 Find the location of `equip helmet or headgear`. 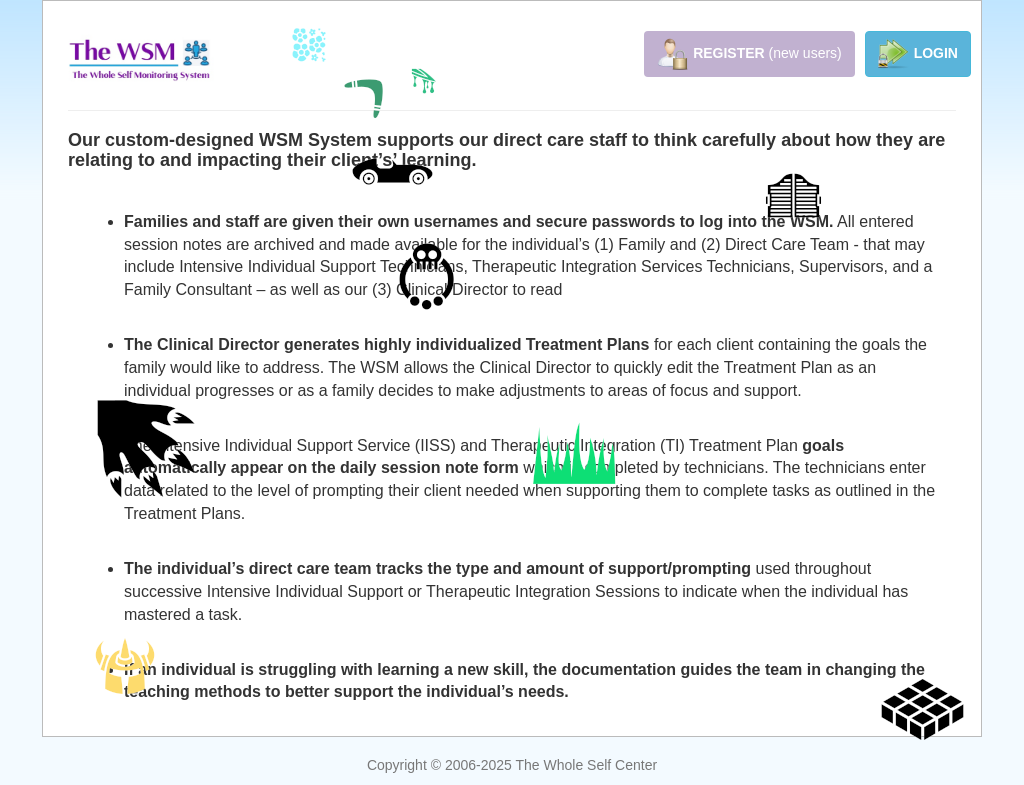

equip helmet or headgear is located at coordinates (125, 666).